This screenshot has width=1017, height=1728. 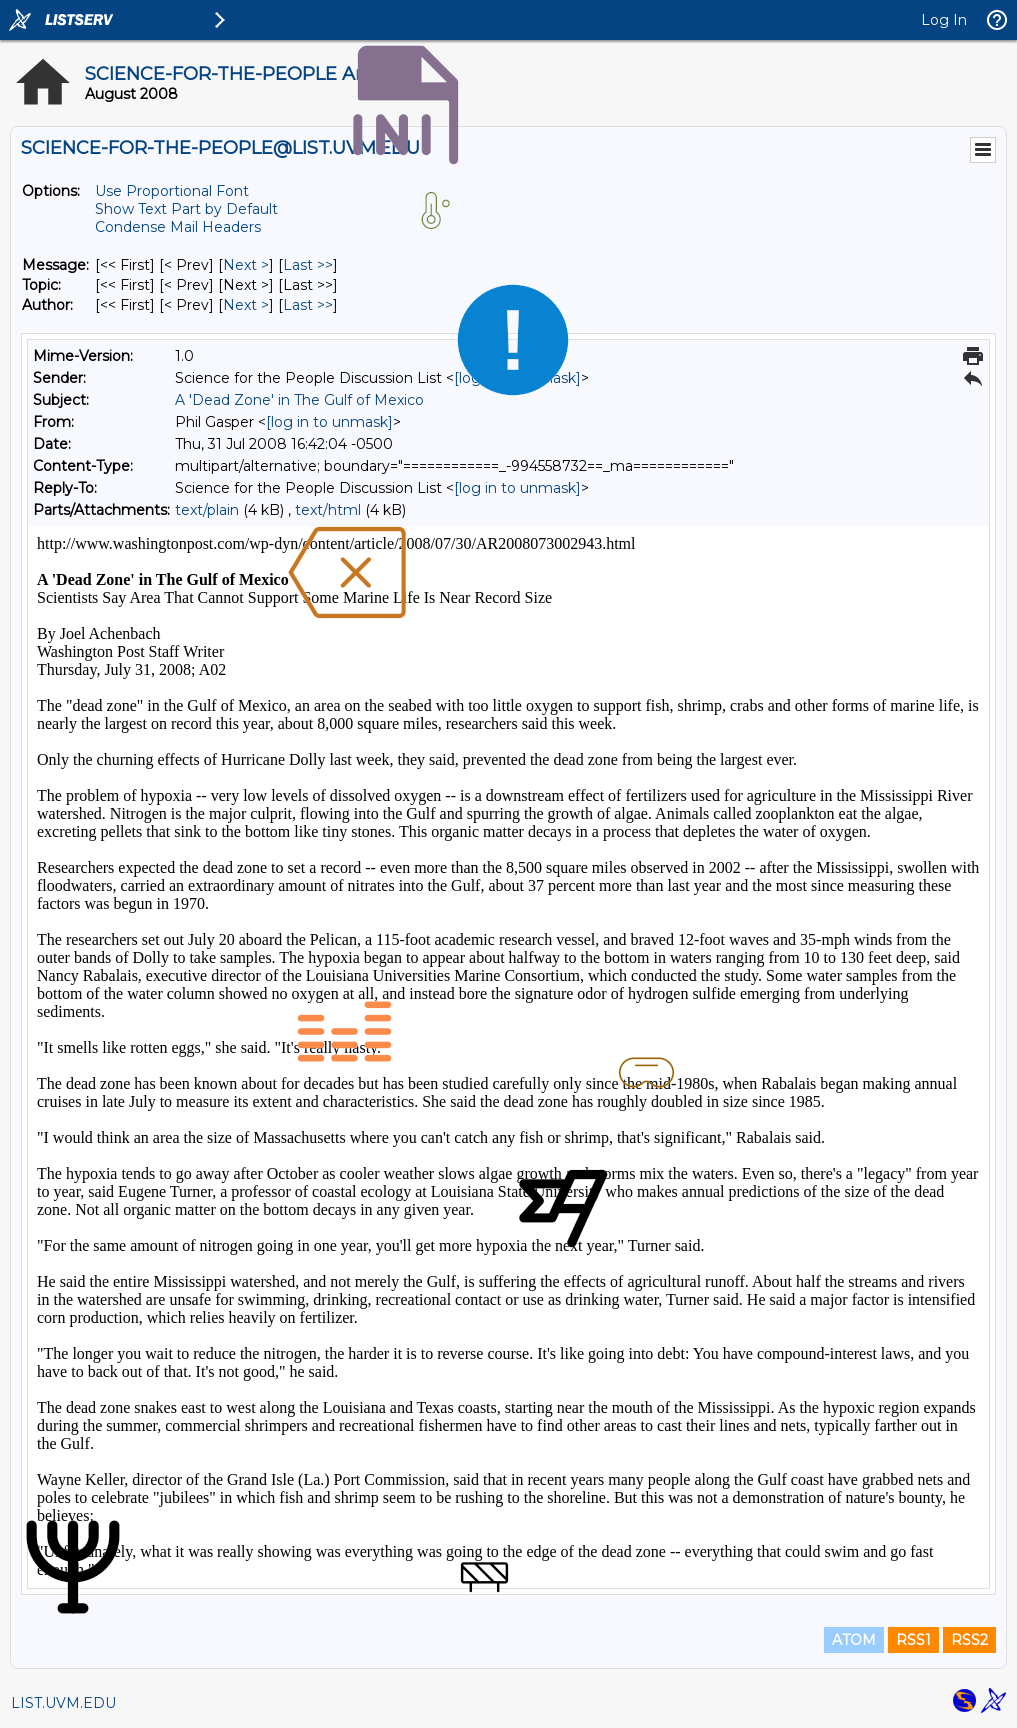 What do you see at coordinates (432, 210) in the screenshot?
I see `view current temperature` at bounding box center [432, 210].